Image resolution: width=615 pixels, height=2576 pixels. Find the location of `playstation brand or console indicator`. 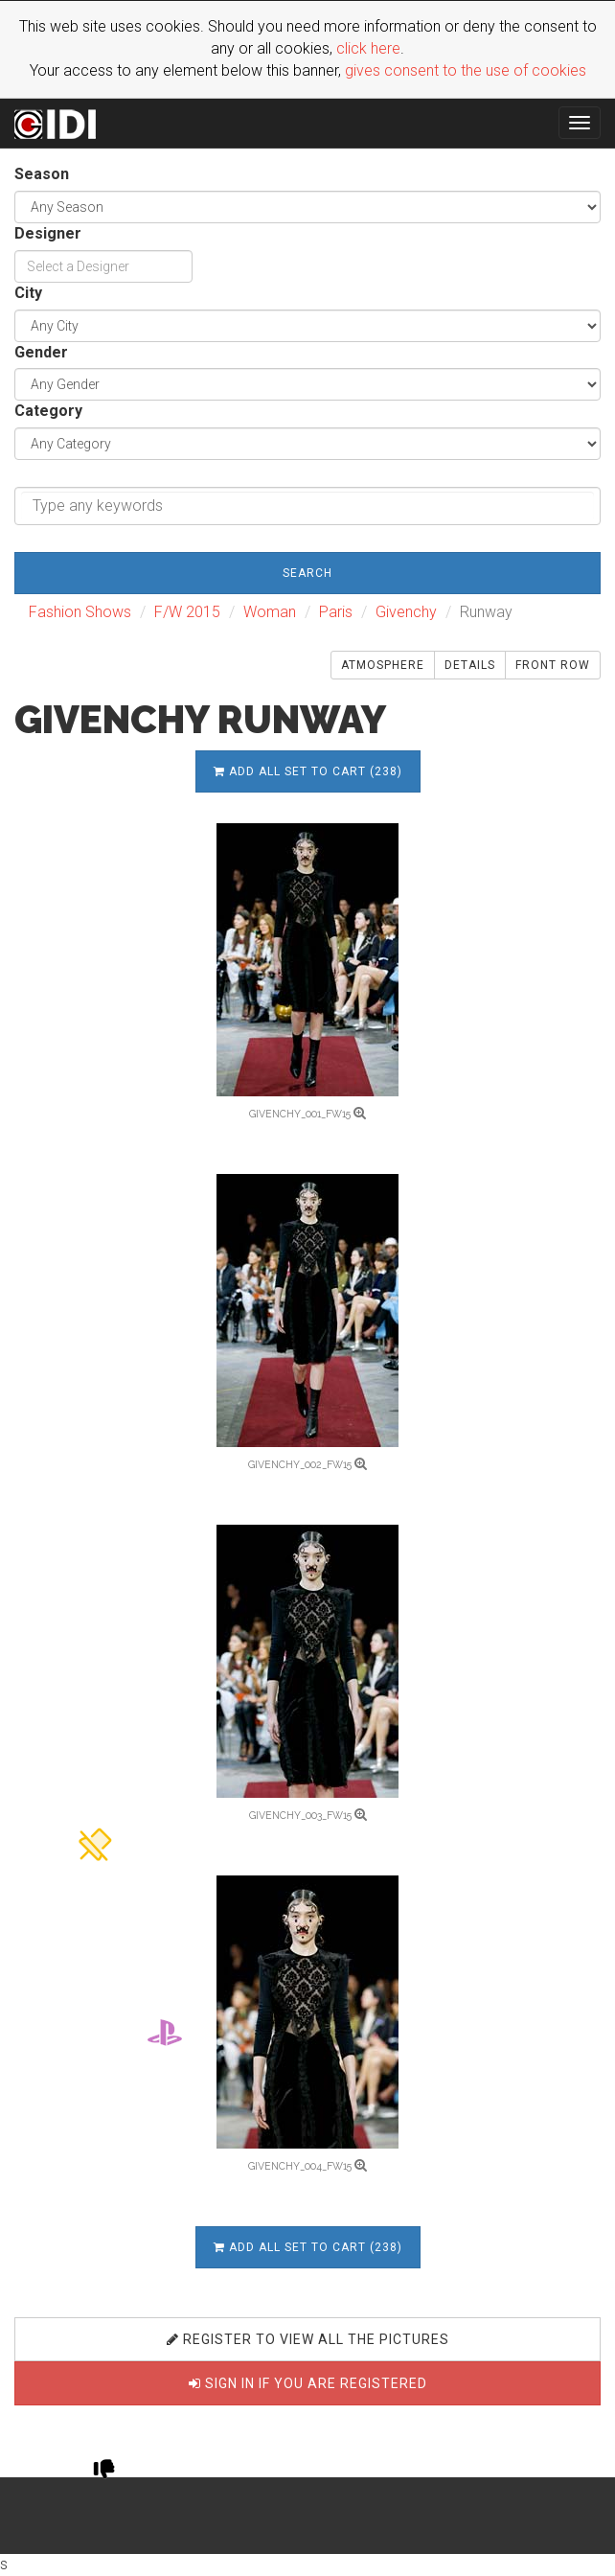

playstation brand or console indicator is located at coordinates (165, 2033).